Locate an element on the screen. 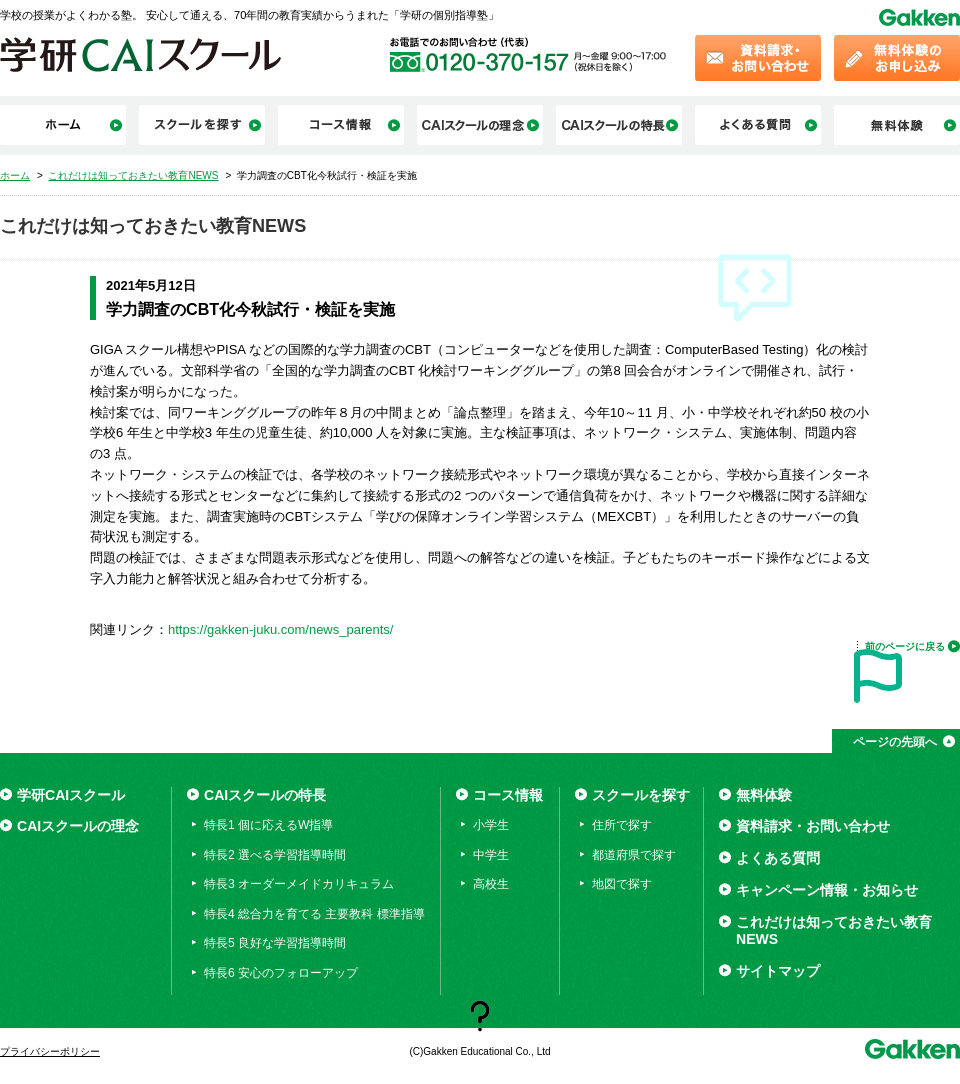  open code review comments is located at coordinates (755, 286).